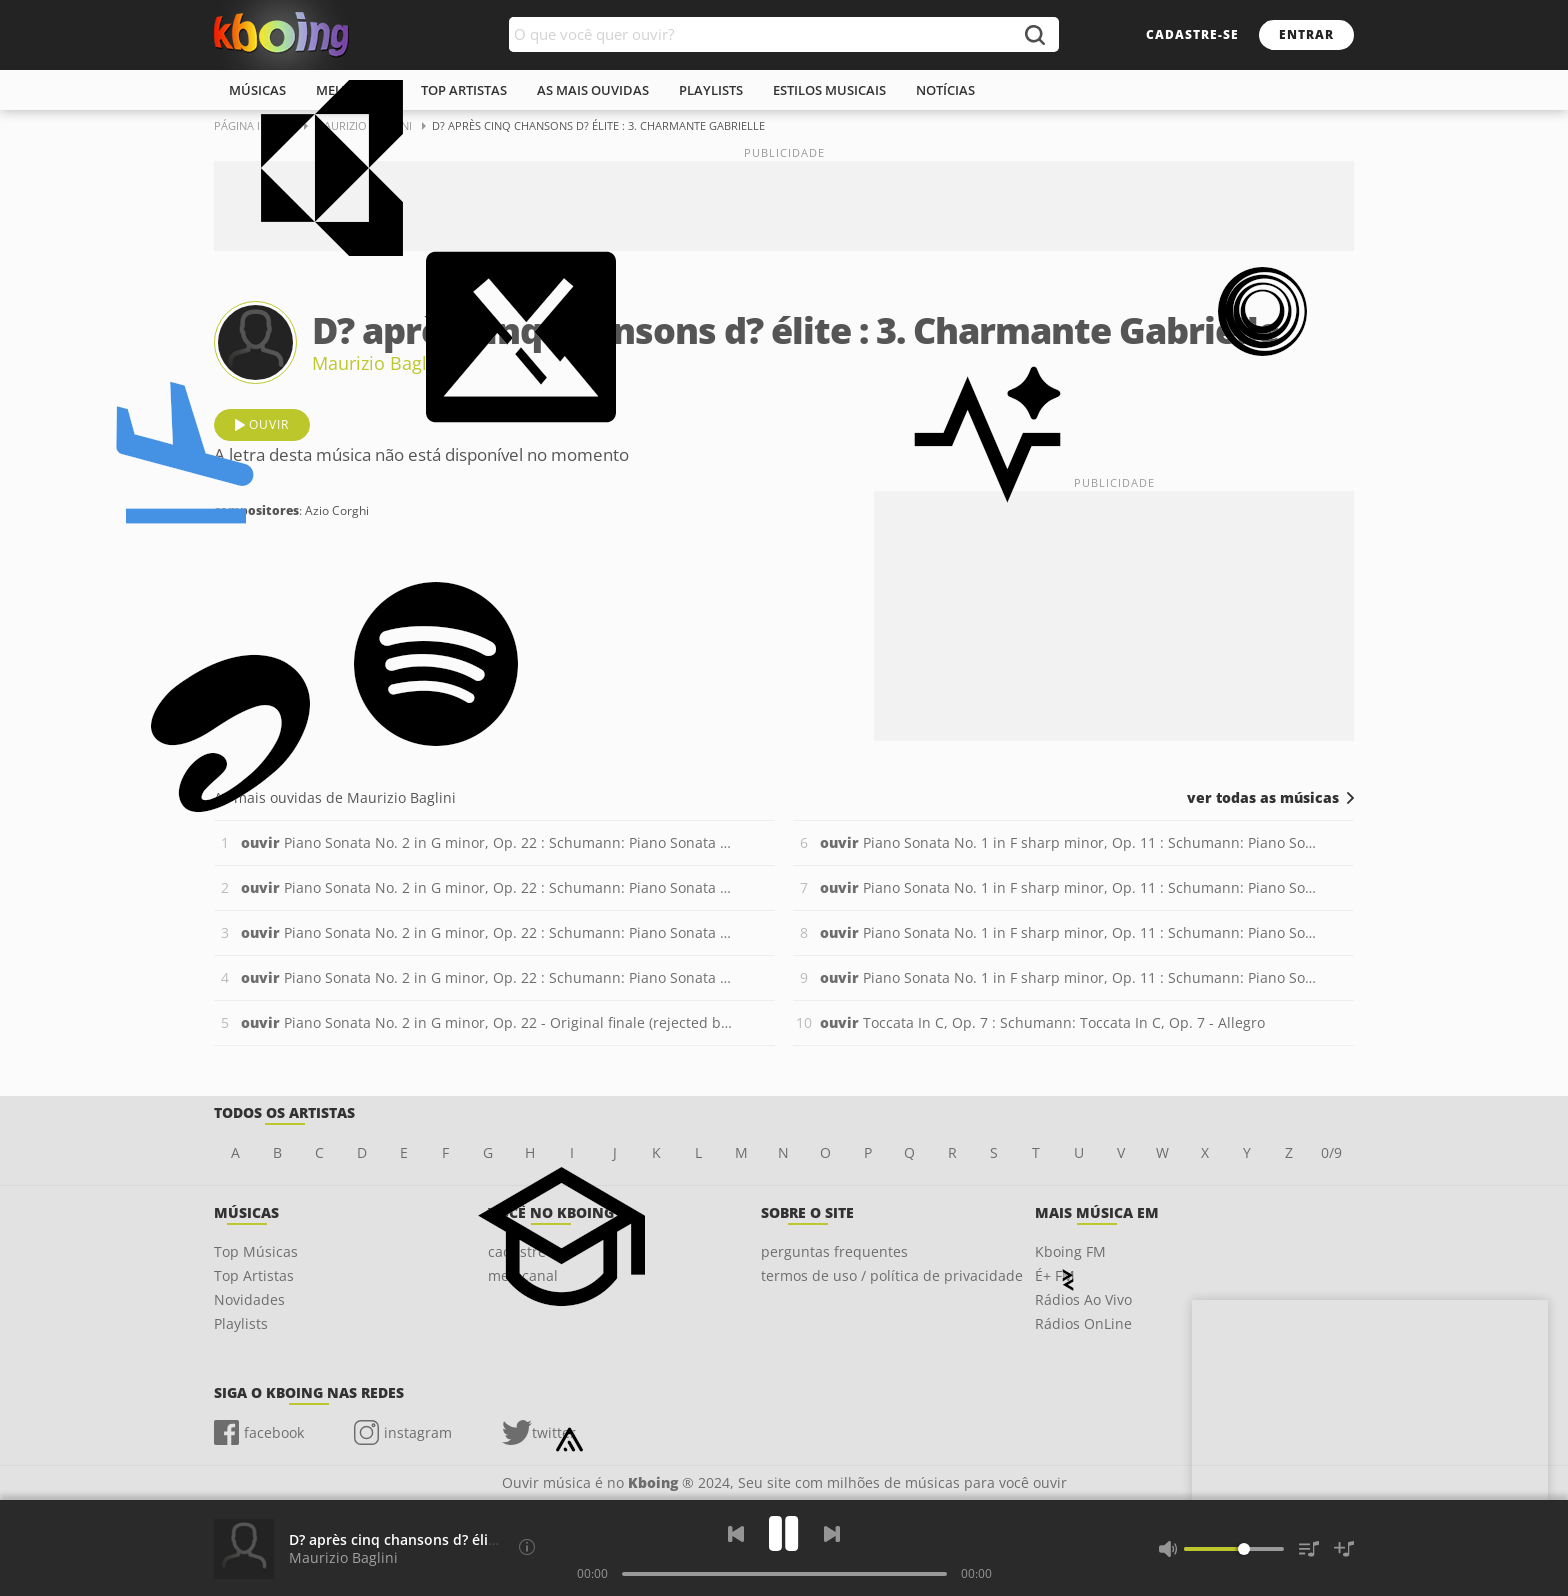 This screenshot has height=1596, width=1568. Describe the element at coordinates (1262, 311) in the screenshot. I see `open the Loop app` at that location.